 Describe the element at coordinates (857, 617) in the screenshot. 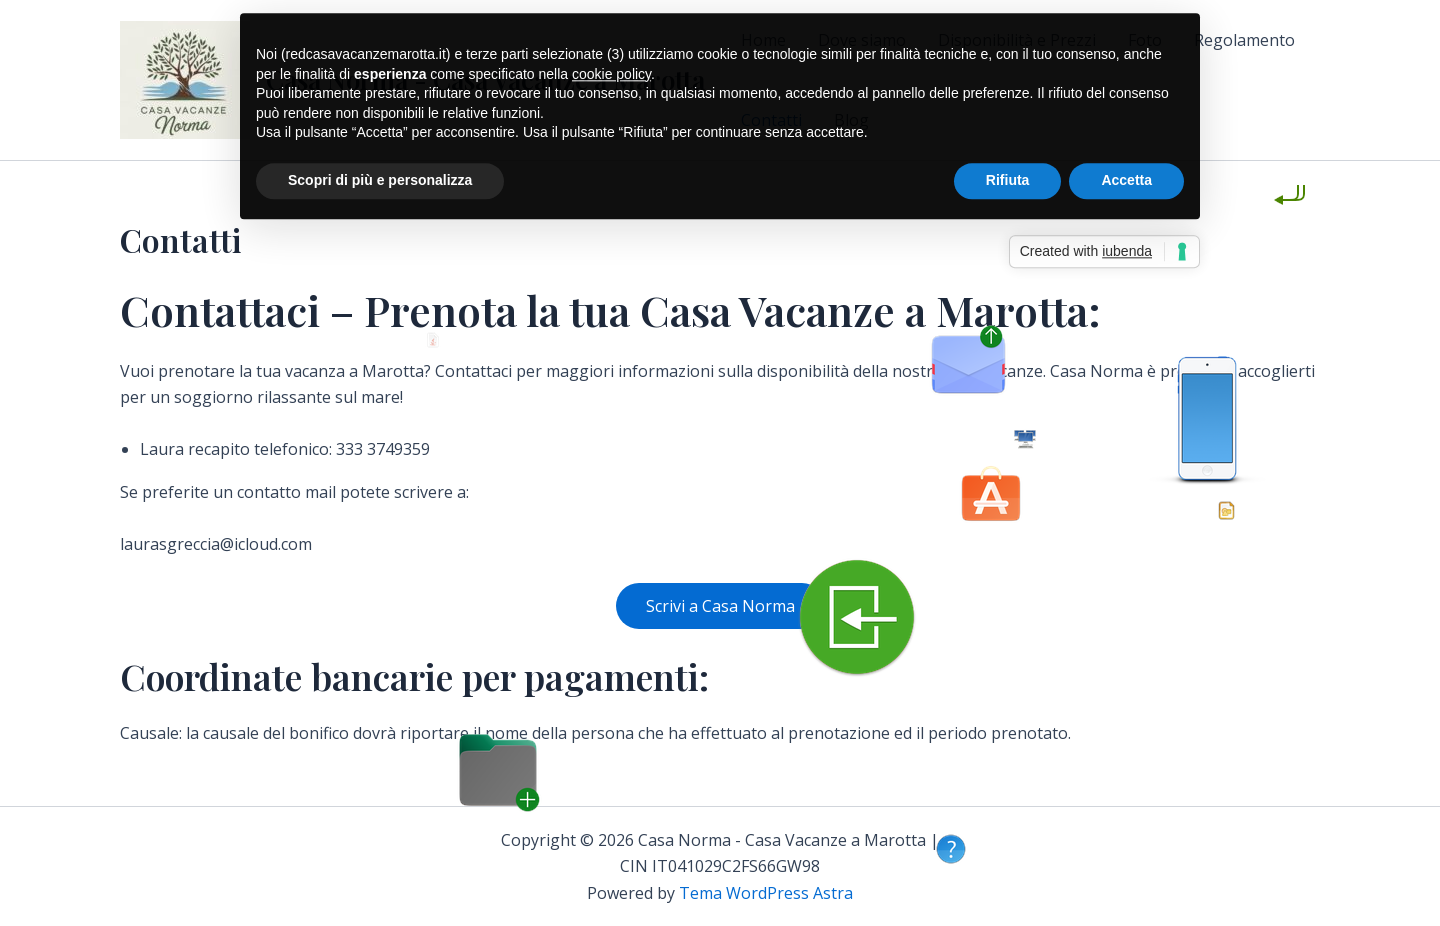

I see `log out of your account` at that location.